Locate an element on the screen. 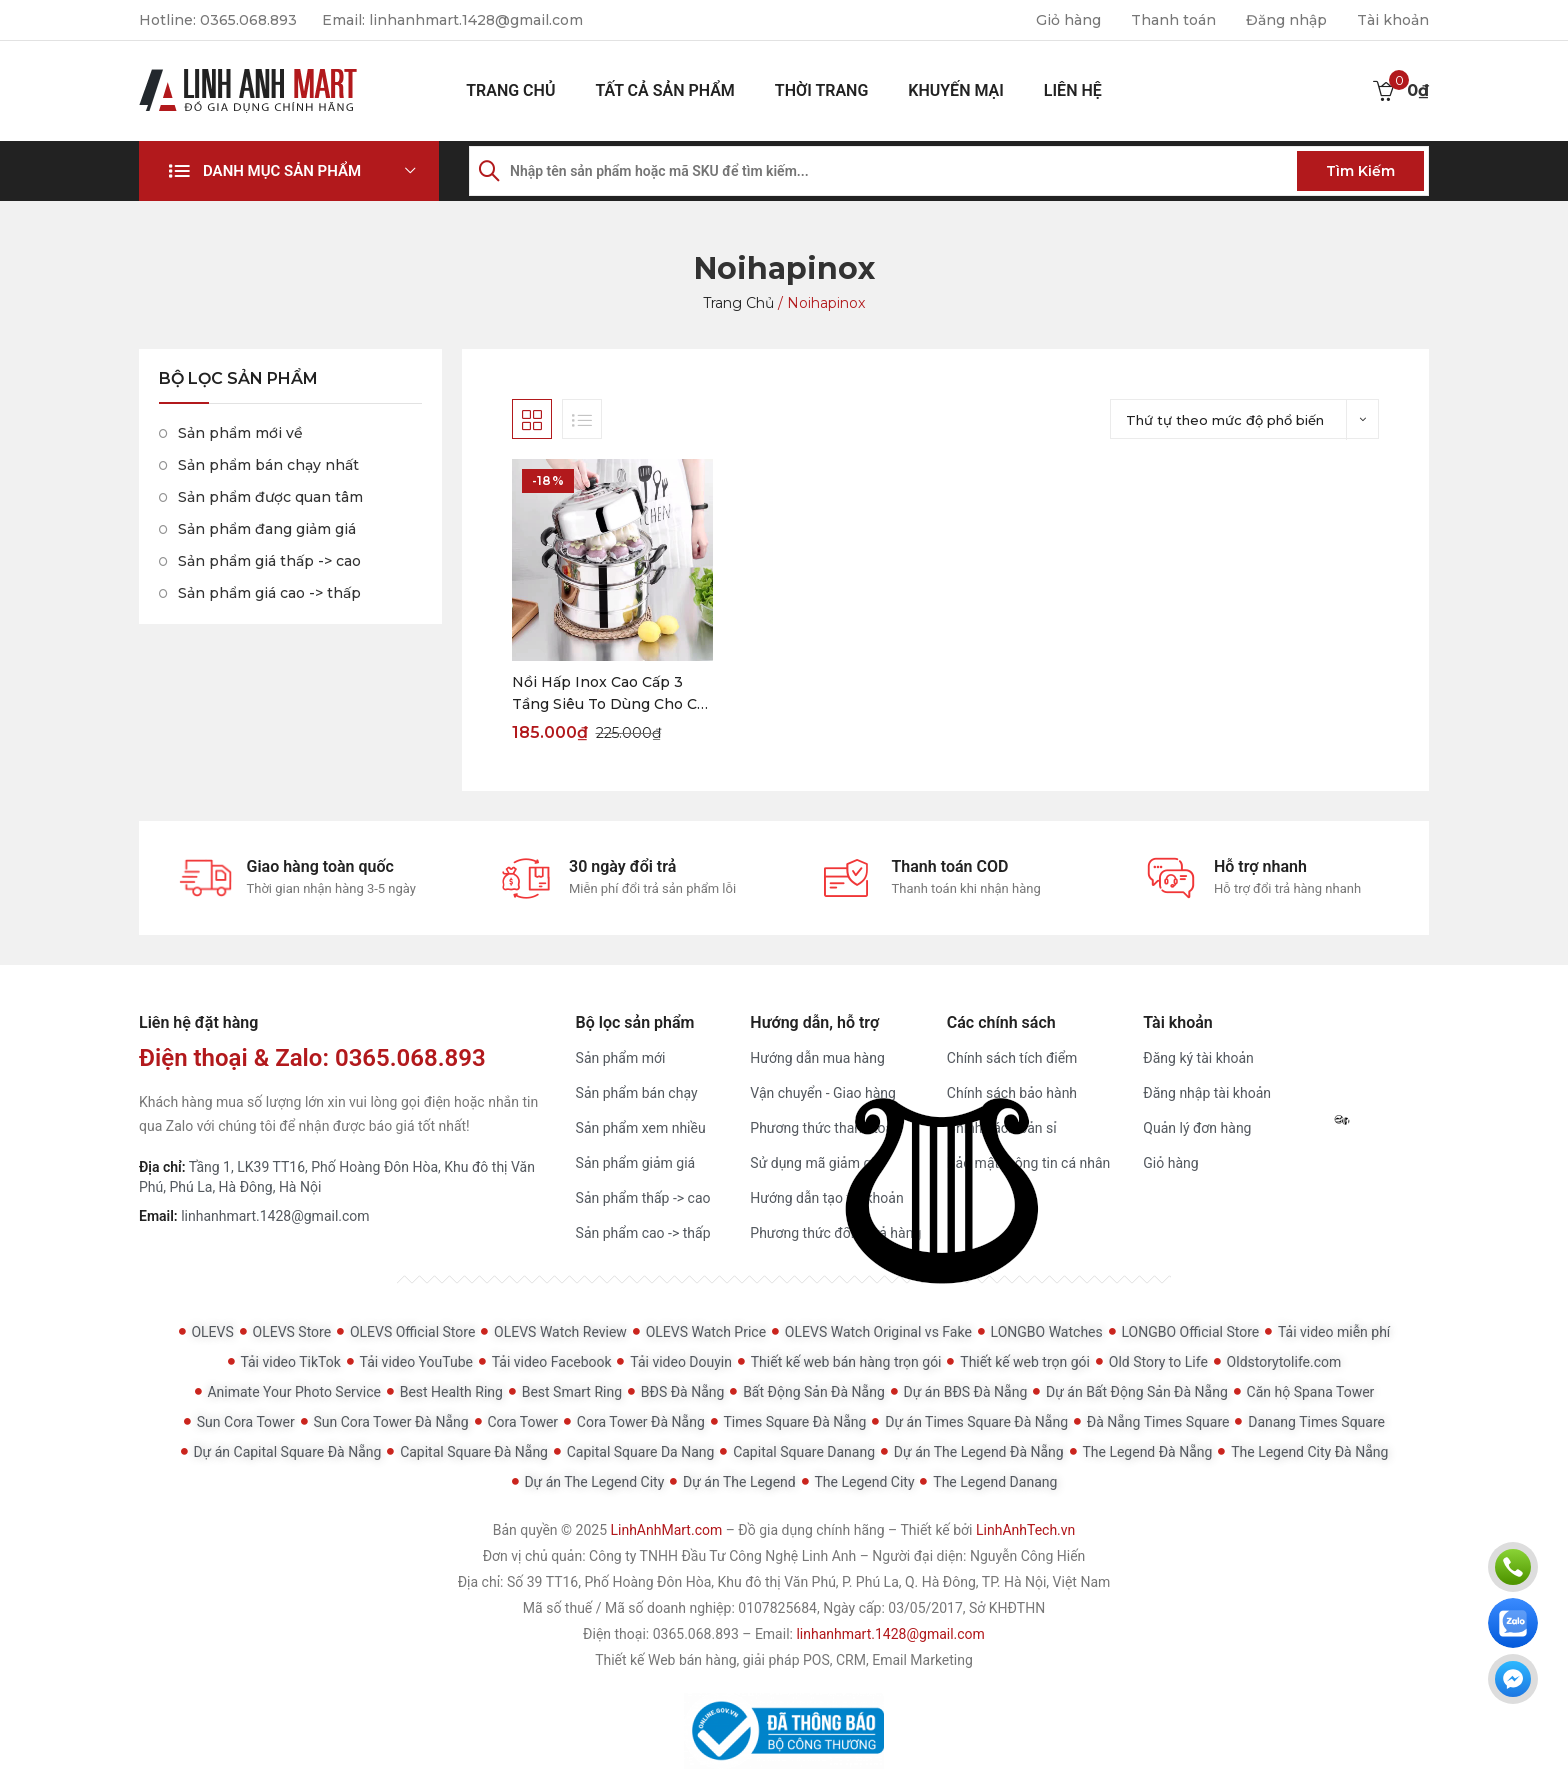 The height and width of the screenshot is (1780, 1568). access music or audio features is located at coordinates (942, 1187).